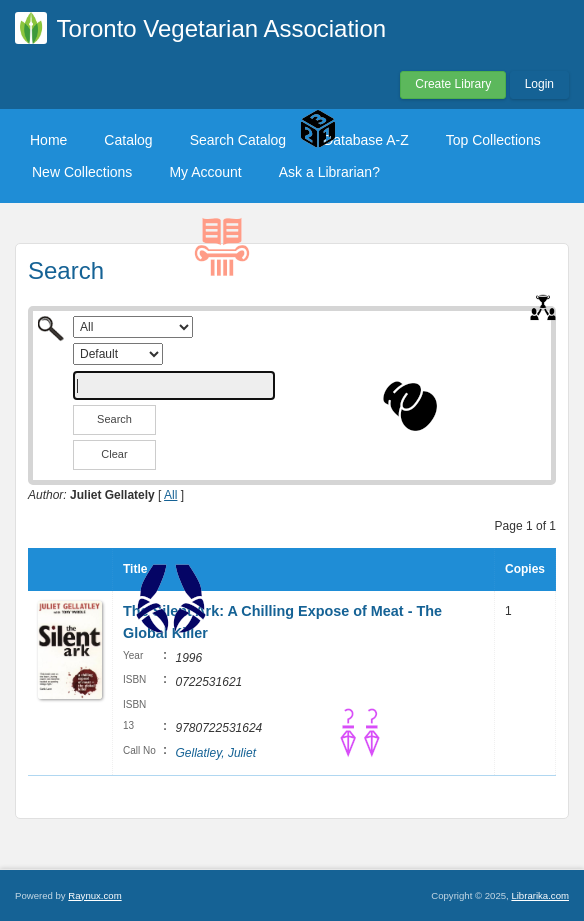 The height and width of the screenshot is (921, 584). I want to click on view crystal earrings in inventory, so click(360, 732).